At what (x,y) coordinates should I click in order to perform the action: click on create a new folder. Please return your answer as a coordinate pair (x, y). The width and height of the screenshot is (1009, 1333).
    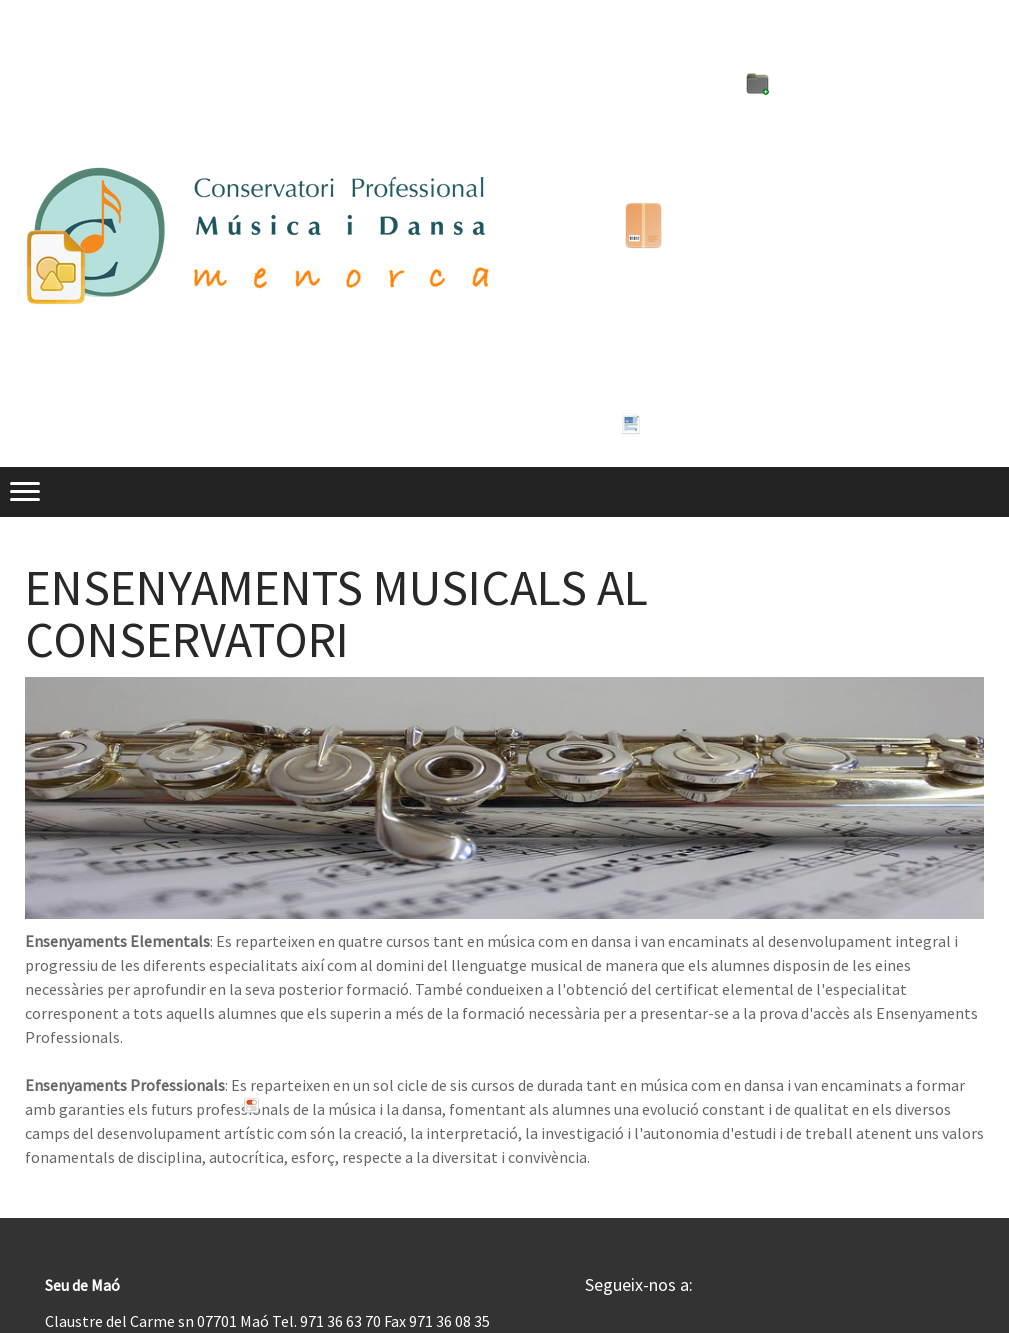
    Looking at the image, I should click on (757, 83).